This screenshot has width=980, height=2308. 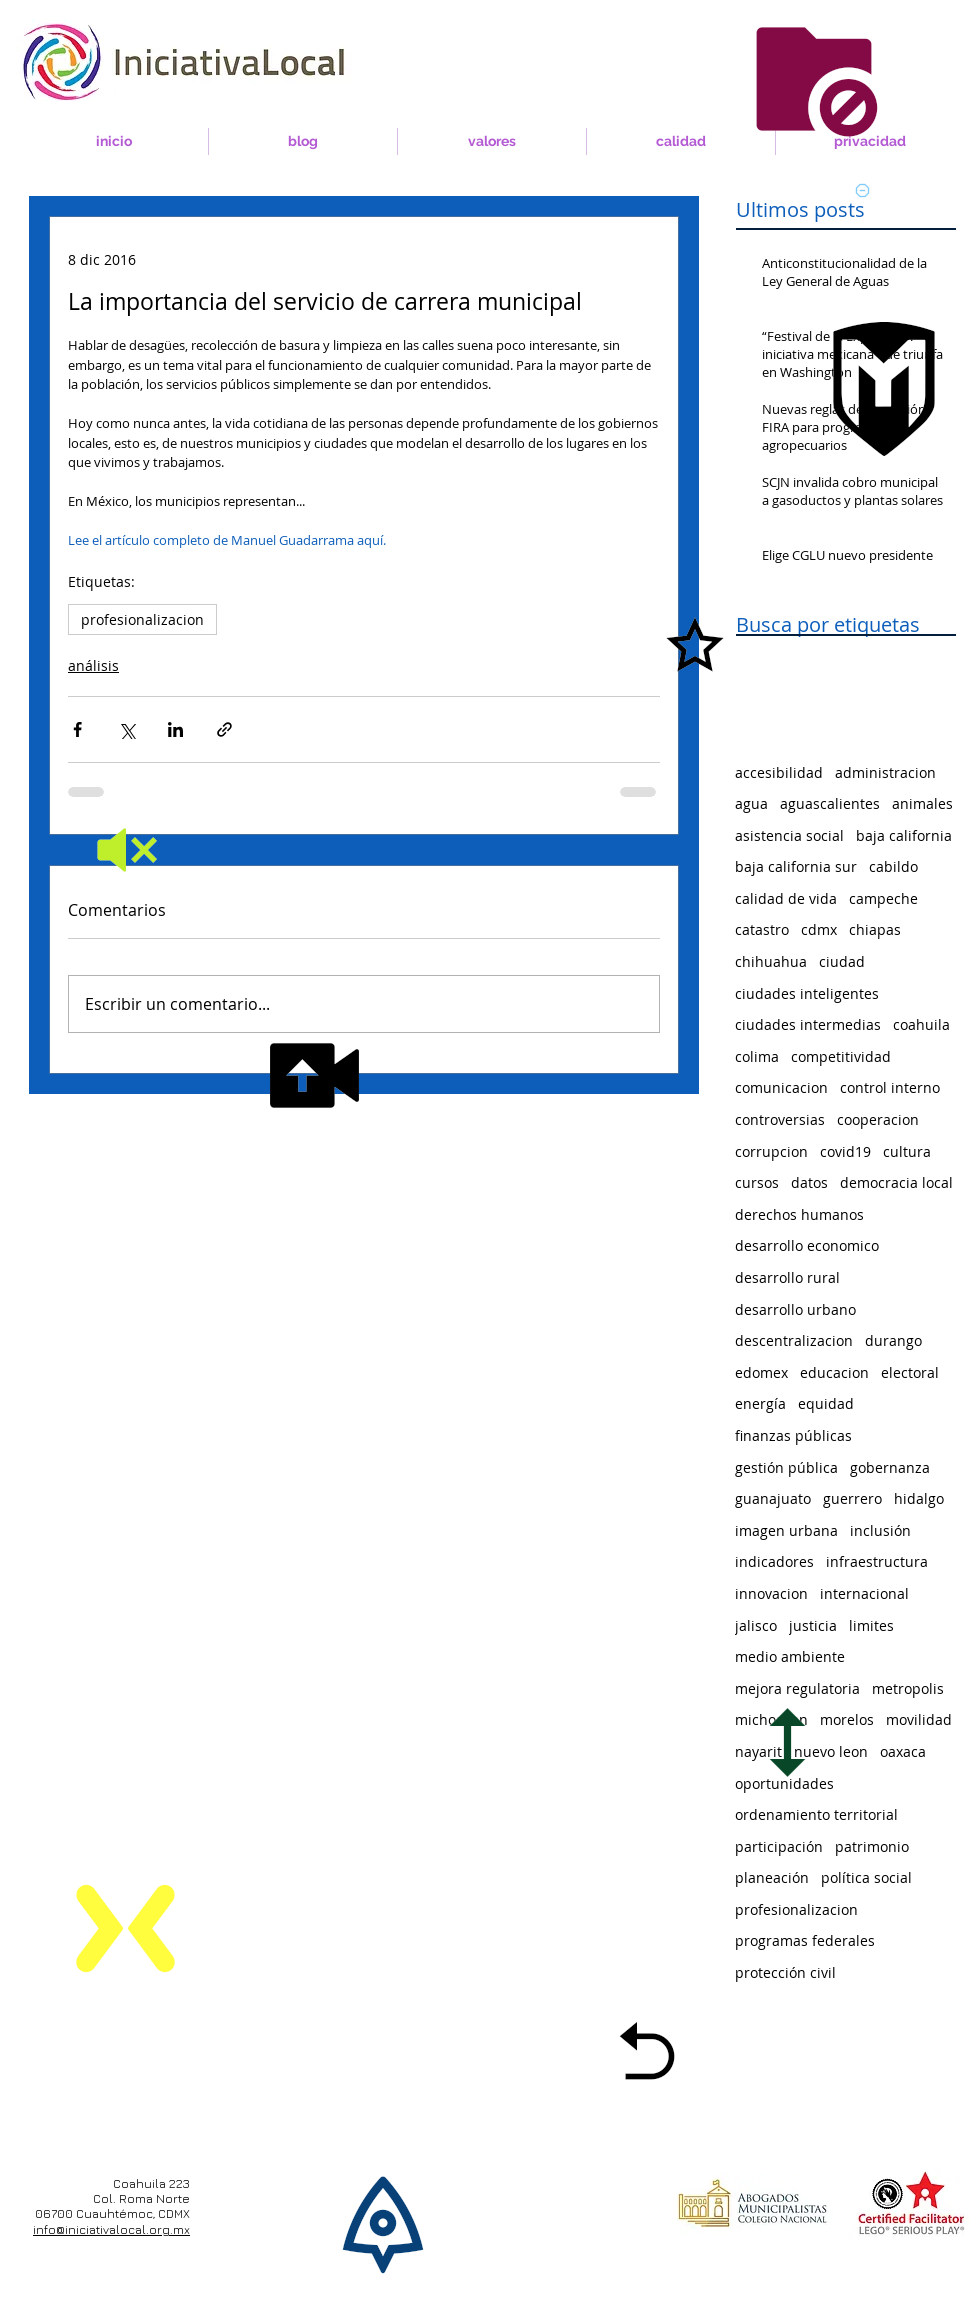 What do you see at coordinates (314, 1075) in the screenshot?
I see `upload a video file` at bounding box center [314, 1075].